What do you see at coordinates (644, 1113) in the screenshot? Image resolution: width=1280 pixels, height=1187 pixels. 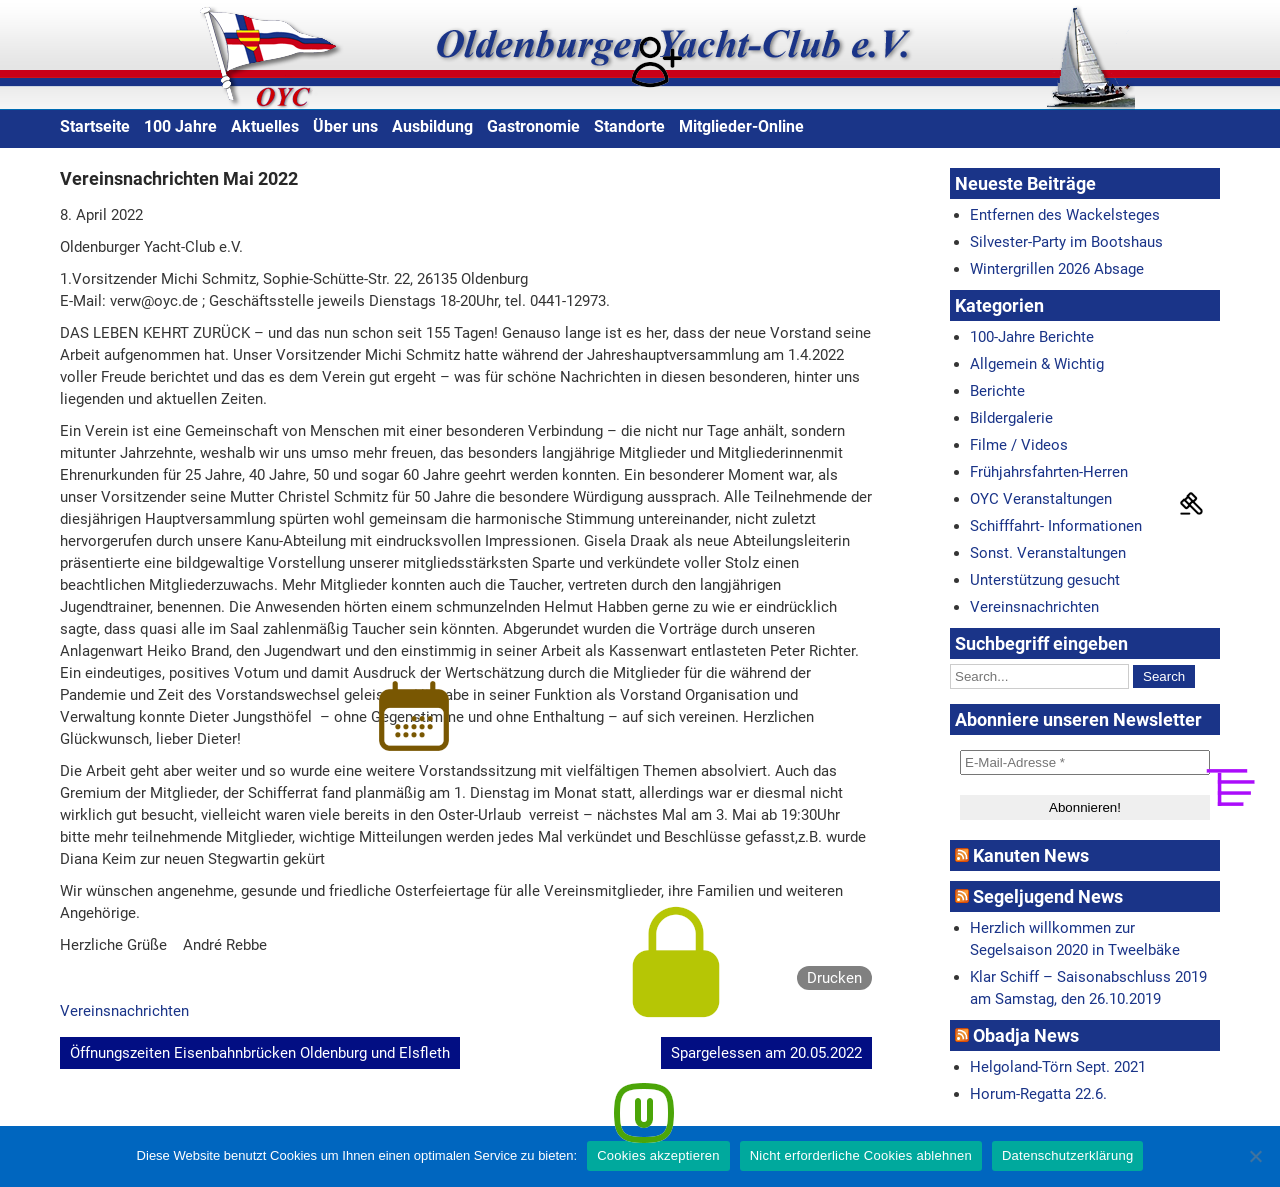 I see `indicates an item starting with the letter U` at bounding box center [644, 1113].